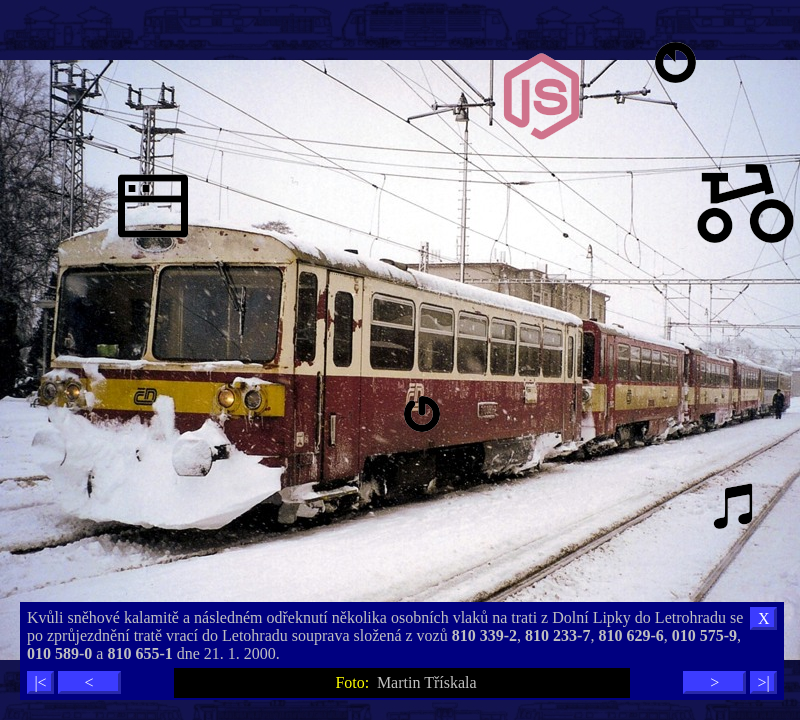 The height and width of the screenshot is (720, 800). I want to click on access bike rental or sharing services, so click(745, 203).